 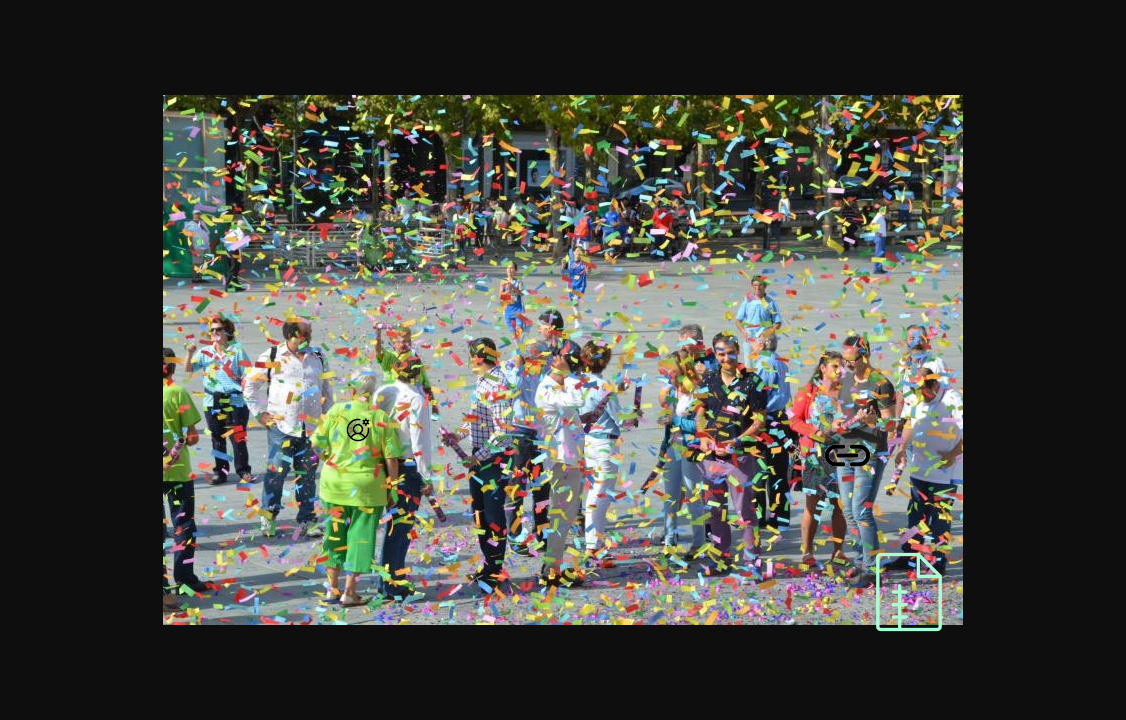 What do you see at coordinates (358, 430) in the screenshot?
I see `access user profile settings` at bounding box center [358, 430].